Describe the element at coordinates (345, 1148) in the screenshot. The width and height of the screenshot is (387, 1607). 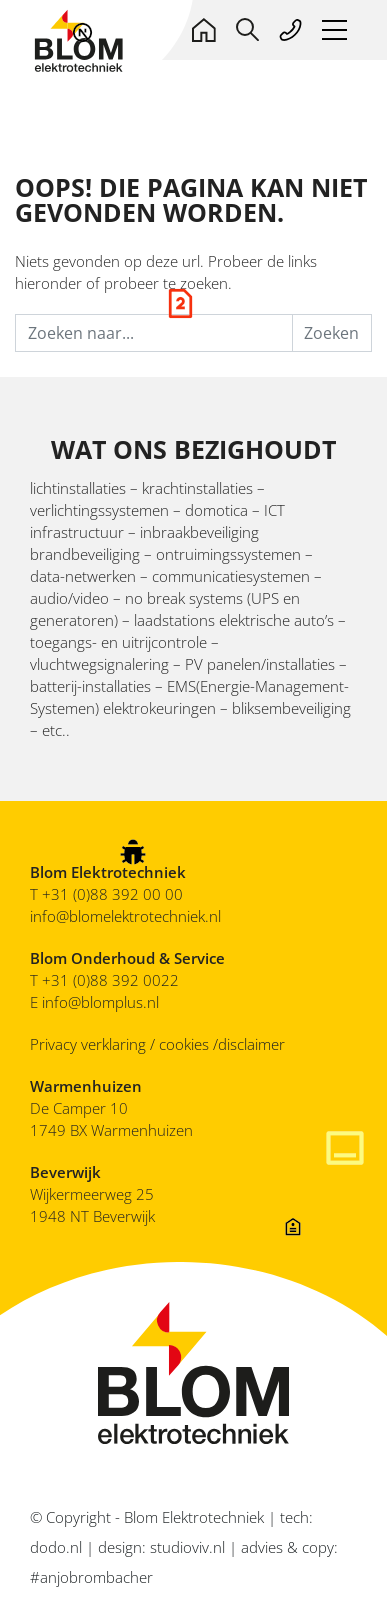
I see `switch to bottom panel layout` at that location.